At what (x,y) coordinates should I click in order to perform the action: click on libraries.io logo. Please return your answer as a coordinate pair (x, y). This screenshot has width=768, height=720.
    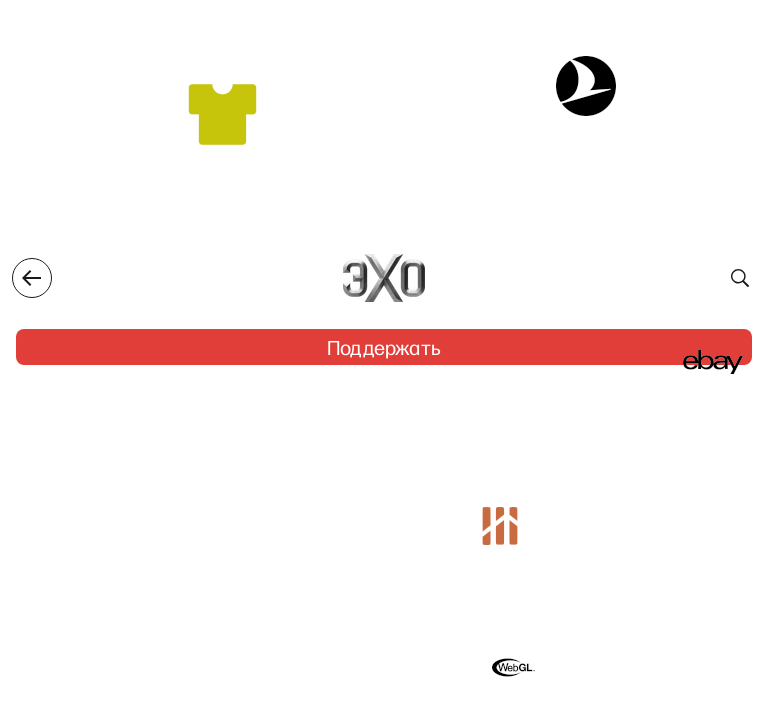
    Looking at the image, I should click on (500, 526).